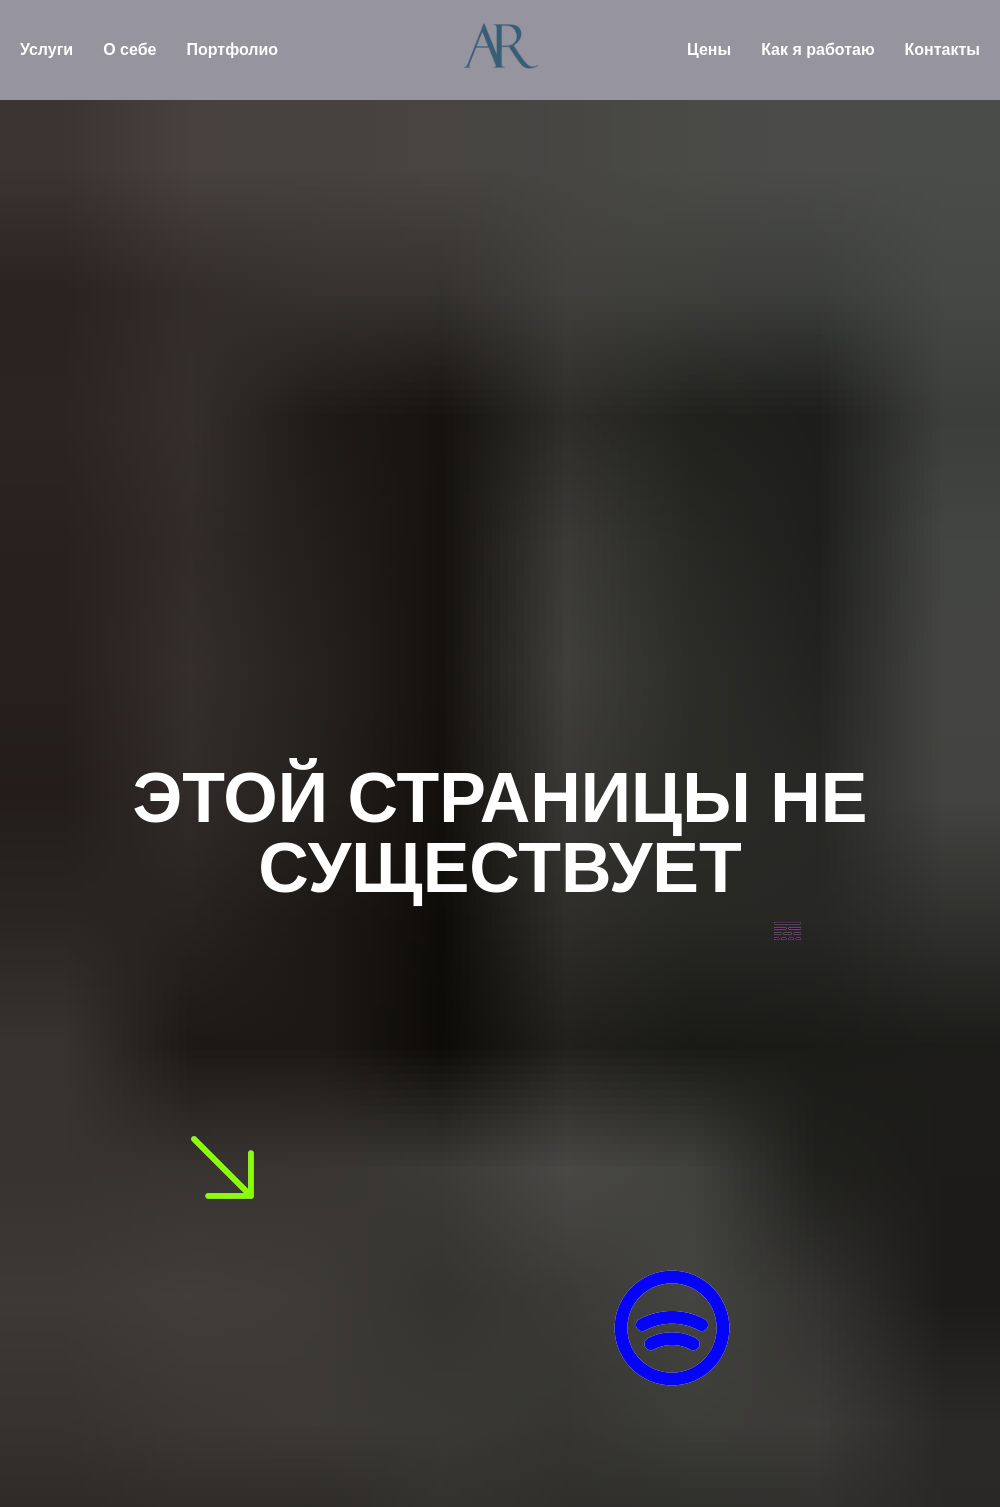 The height and width of the screenshot is (1507, 1000). What do you see at coordinates (222, 1167) in the screenshot?
I see `navigate to the next item diagonally` at bounding box center [222, 1167].